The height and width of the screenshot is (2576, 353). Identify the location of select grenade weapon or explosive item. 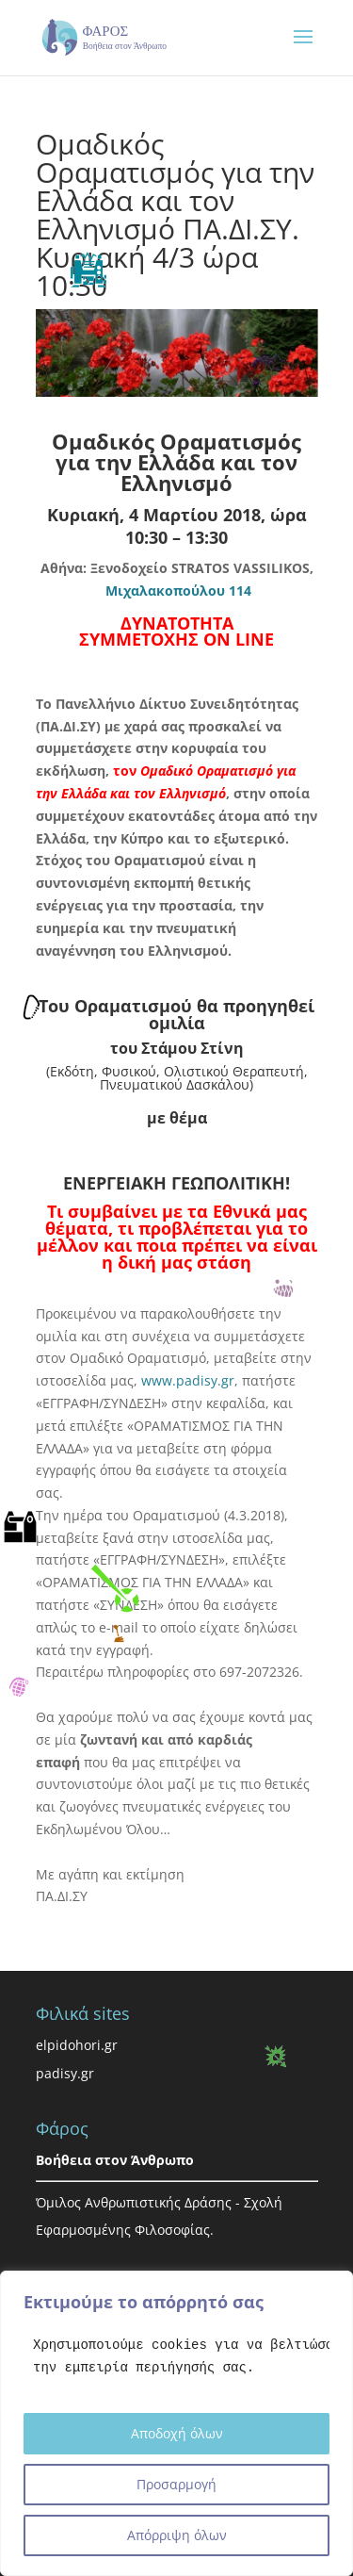
(18, 1686).